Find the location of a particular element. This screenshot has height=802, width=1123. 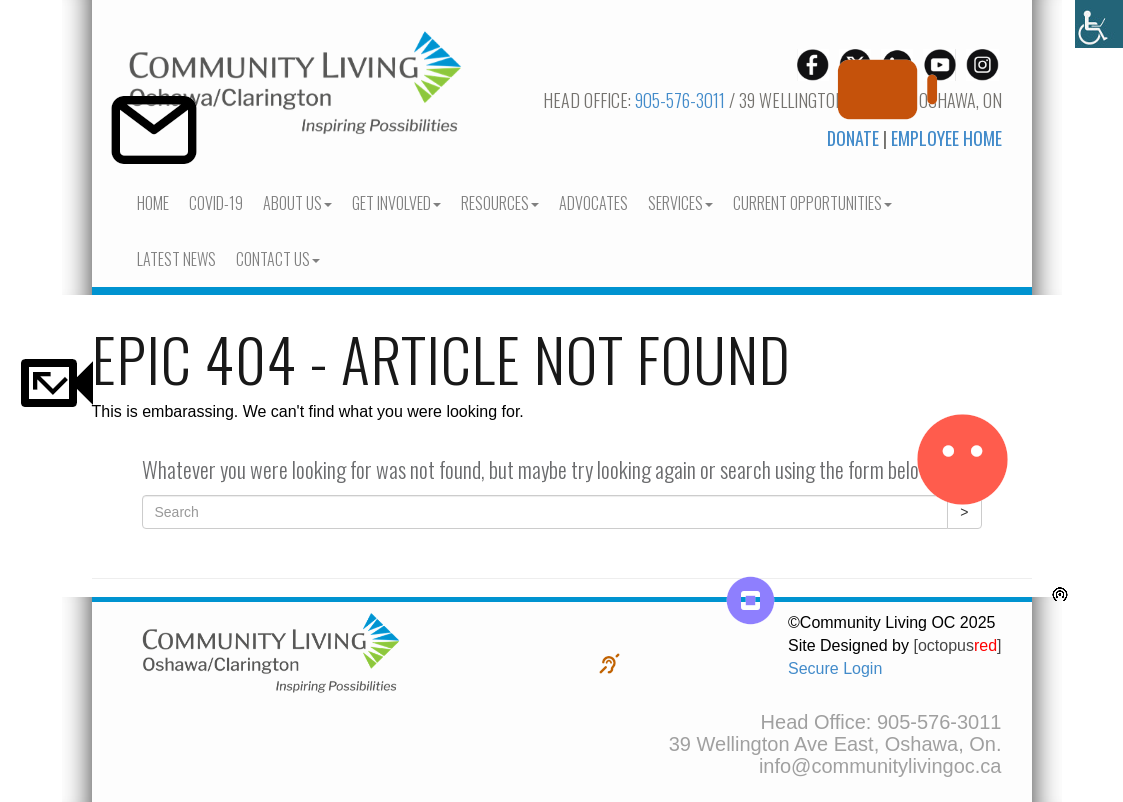

shows current battery level is located at coordinates (887, 89).